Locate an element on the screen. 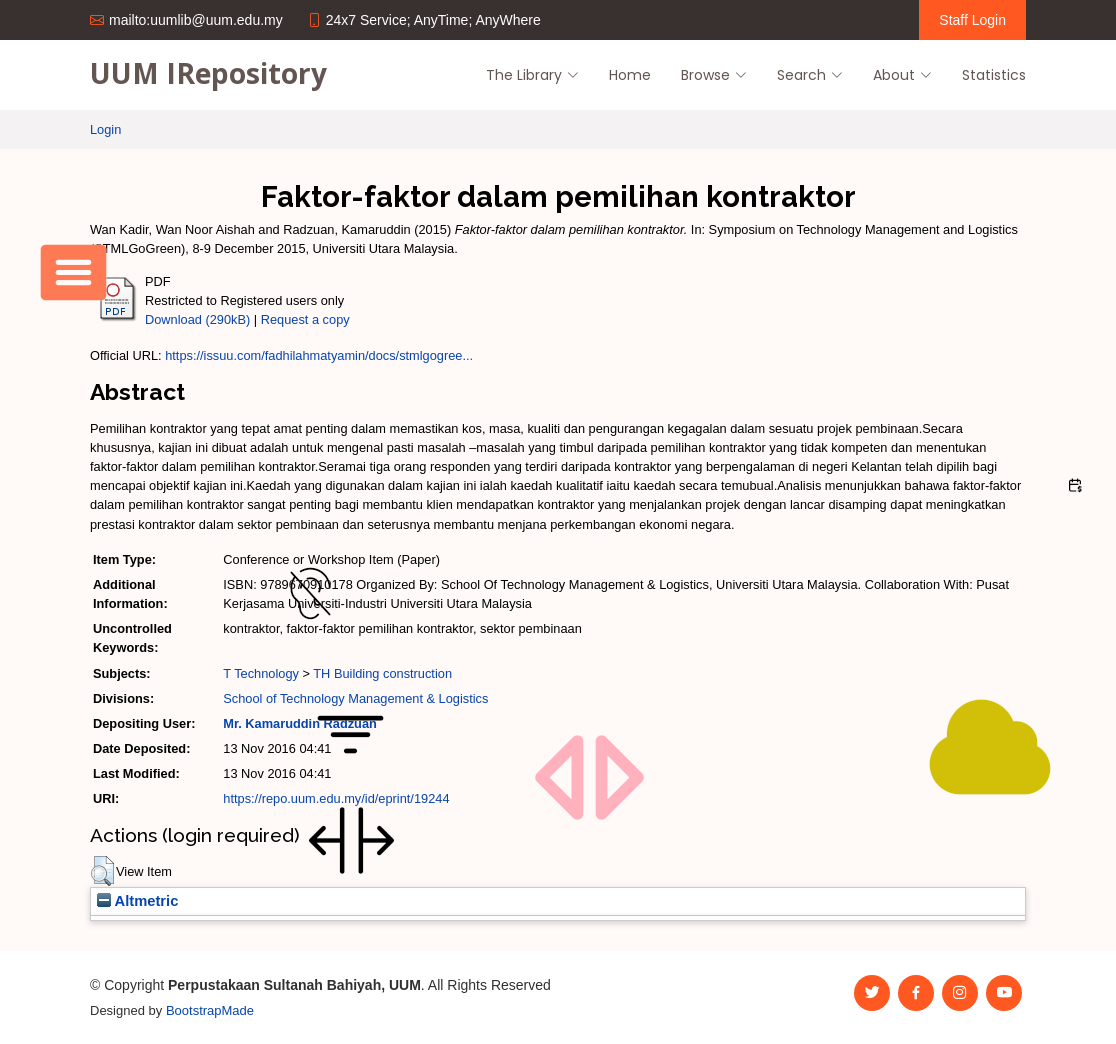 The image size is (1116, 1044). mute or disable audio listening is located at coordinates (310, 593).